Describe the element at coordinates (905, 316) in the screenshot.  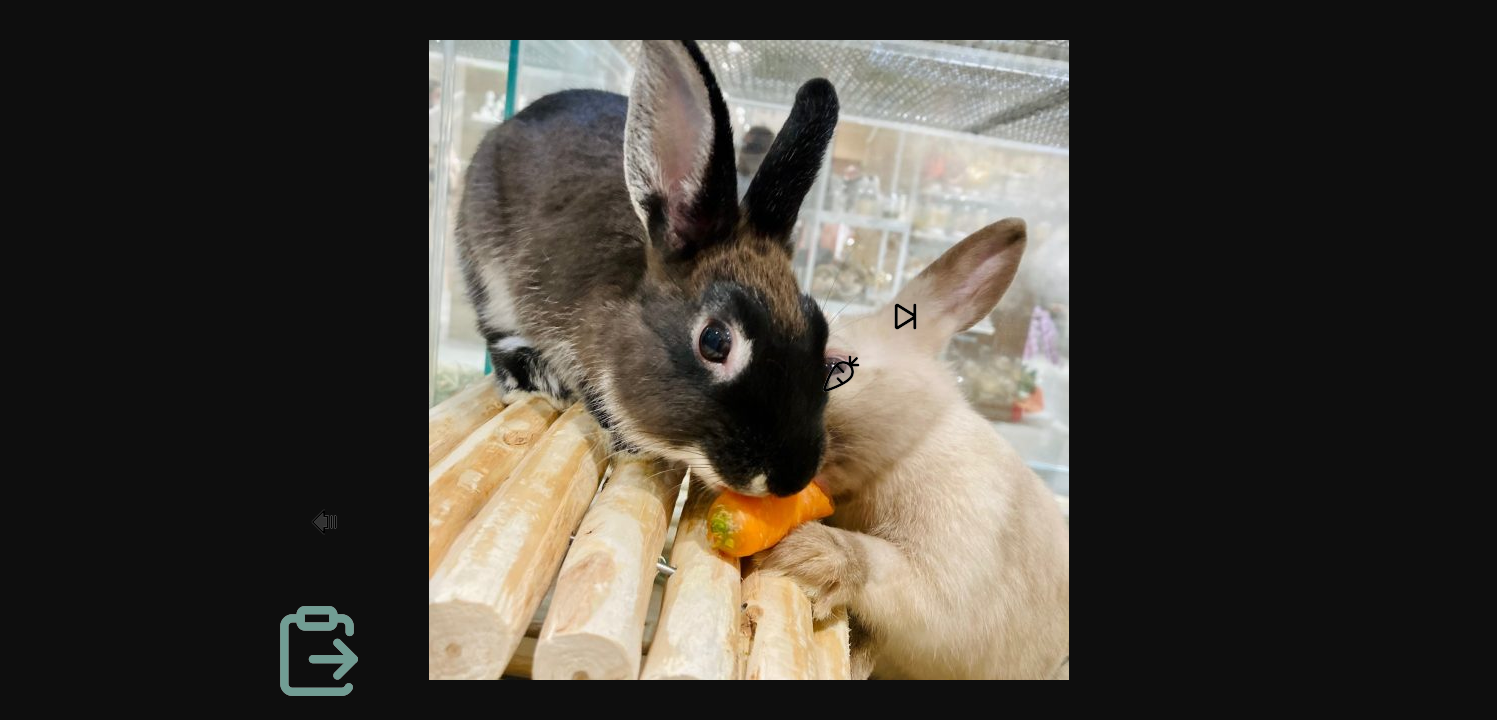
I see `skip to the next track or video` at that location.